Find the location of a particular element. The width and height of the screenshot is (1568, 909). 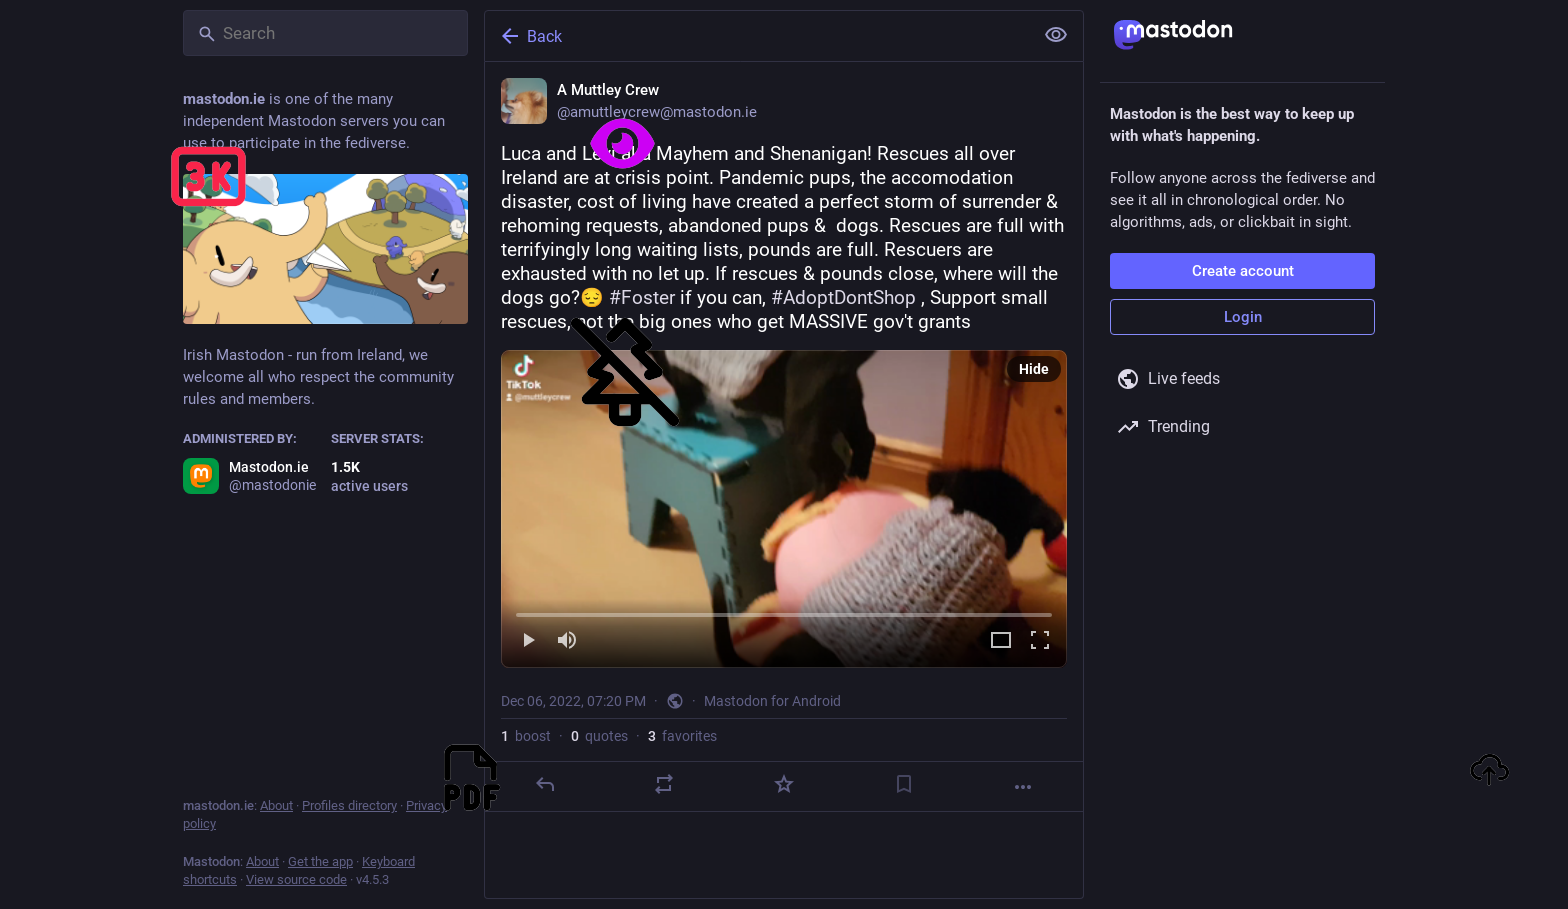

view or preview content is located at coordinates (622, 143).